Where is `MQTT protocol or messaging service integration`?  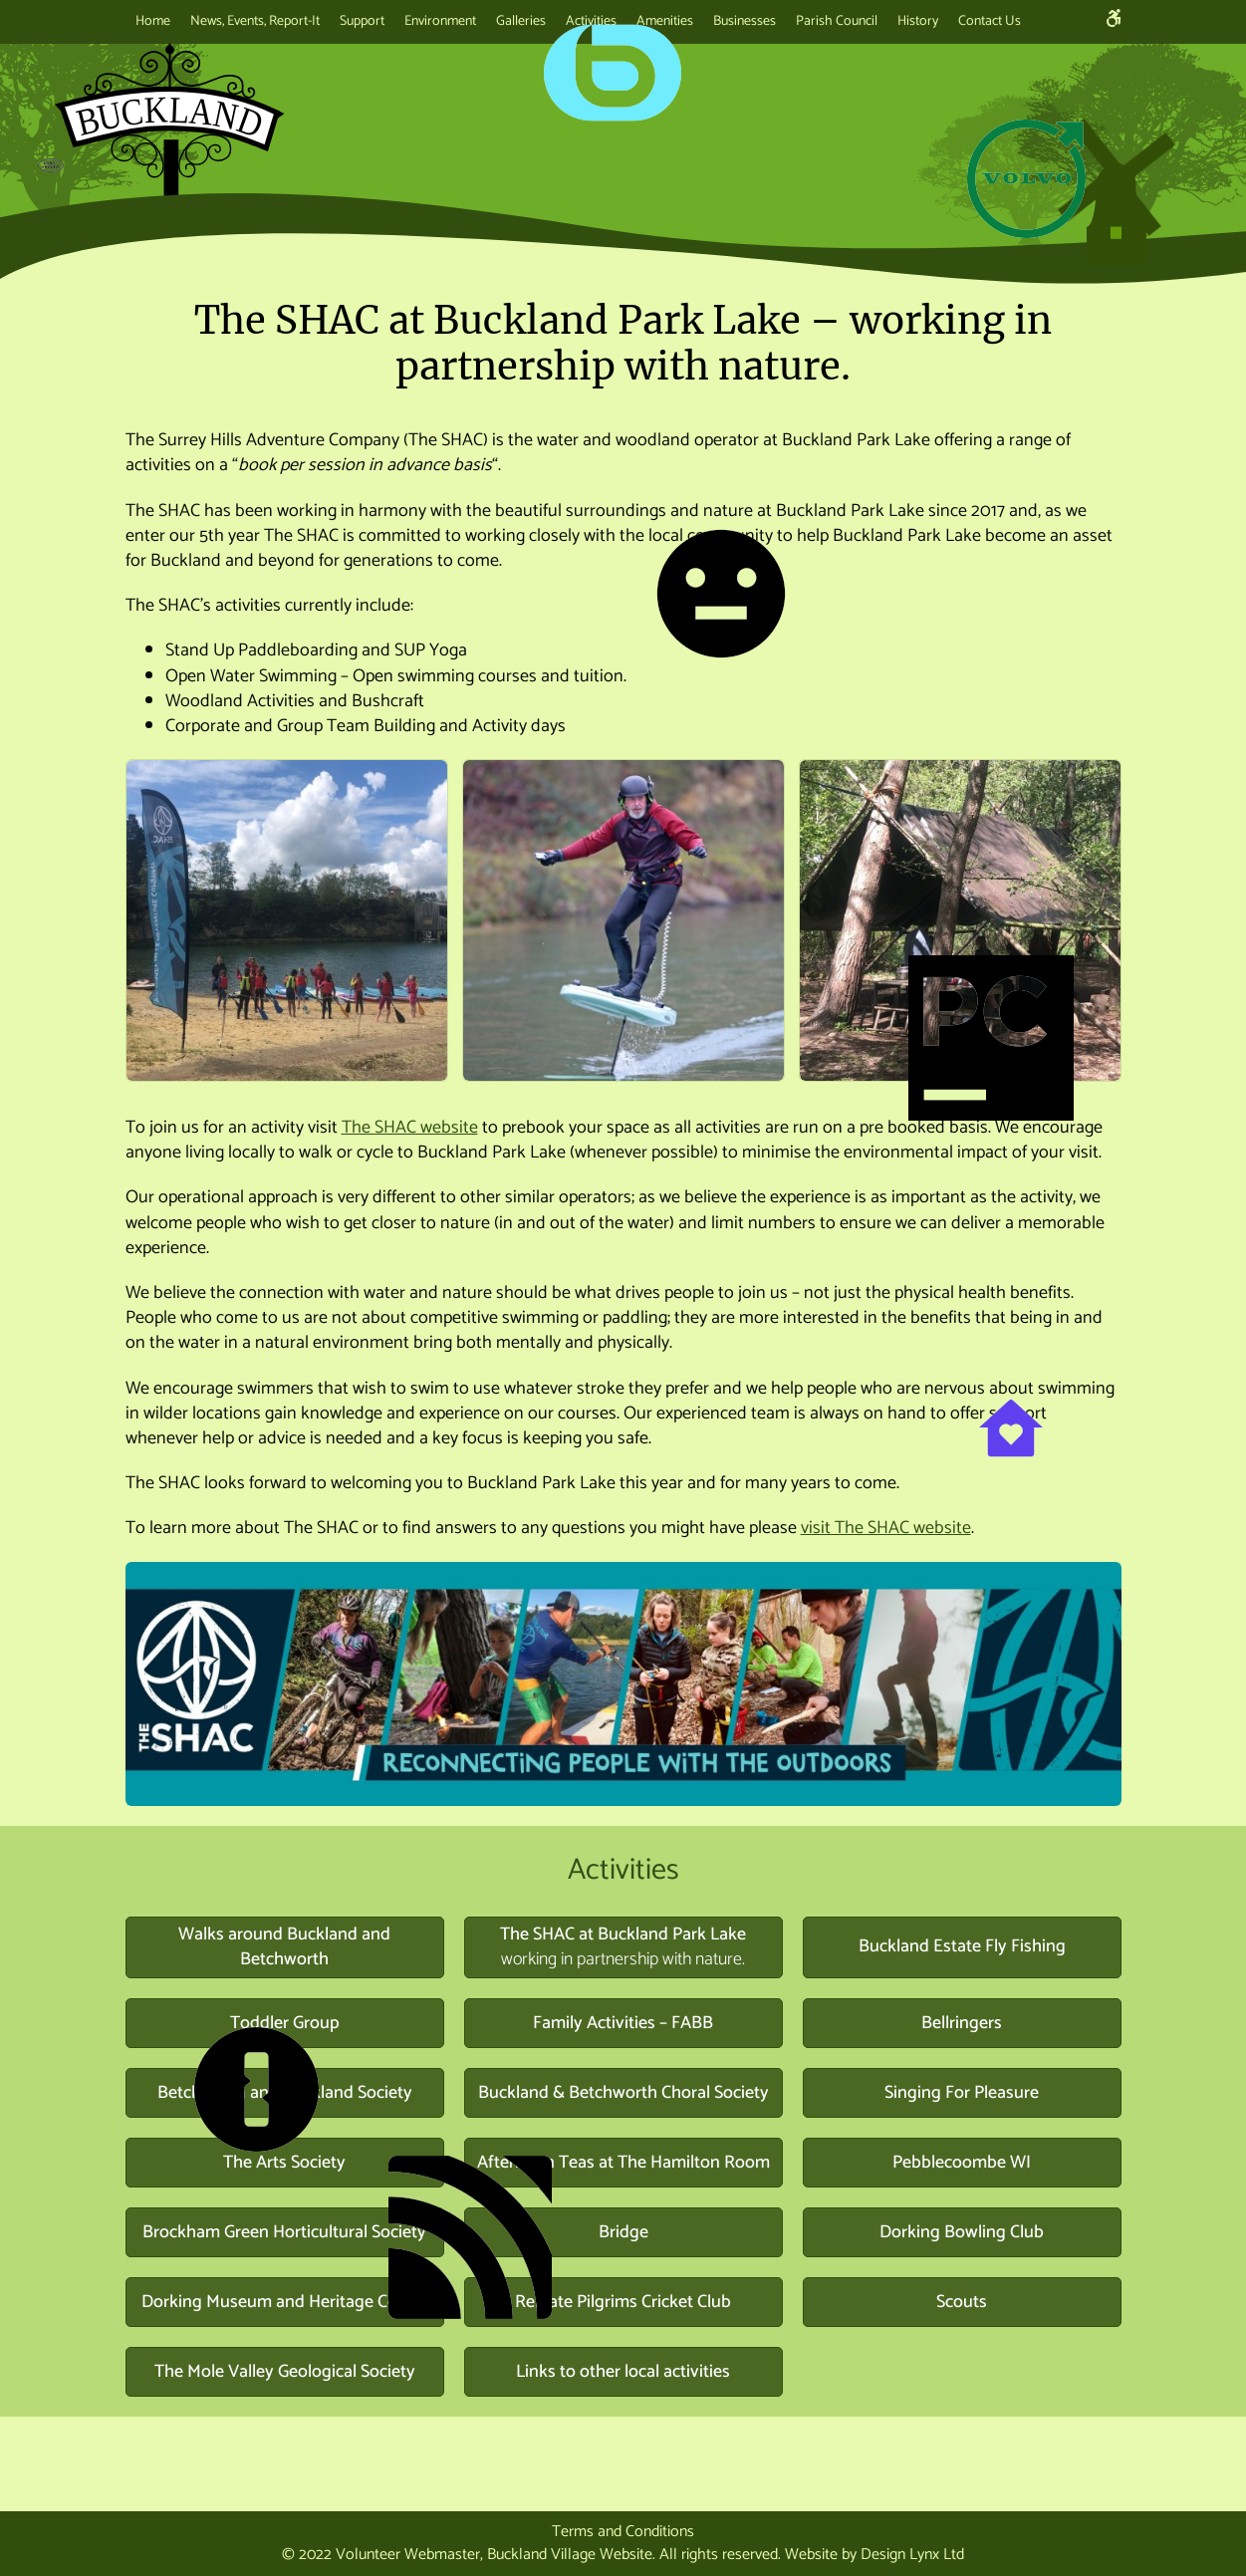
MQTT protocol or messaging service integration is located at coordinates (470, 2237).